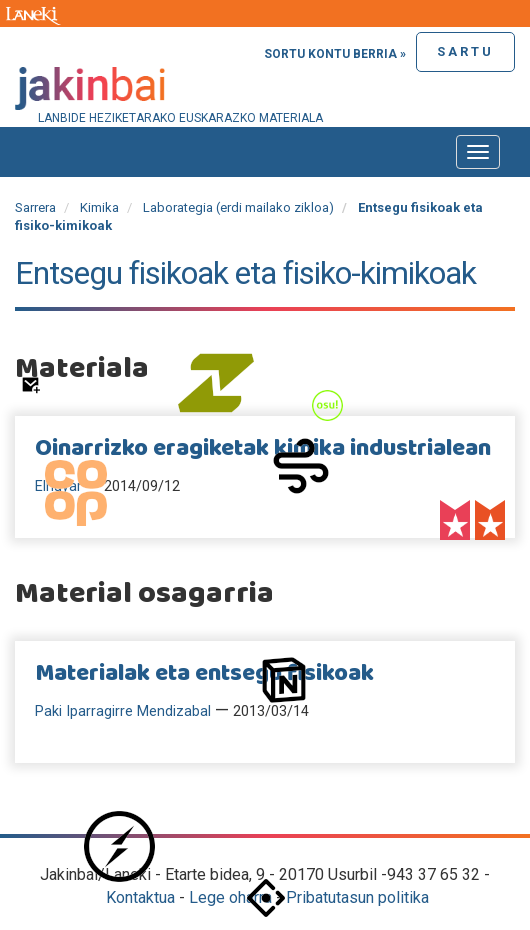 Image resolution: width=530 pixels, height=930 pixels. I want to click on indicates windy weather conditions, so click(301, 466).